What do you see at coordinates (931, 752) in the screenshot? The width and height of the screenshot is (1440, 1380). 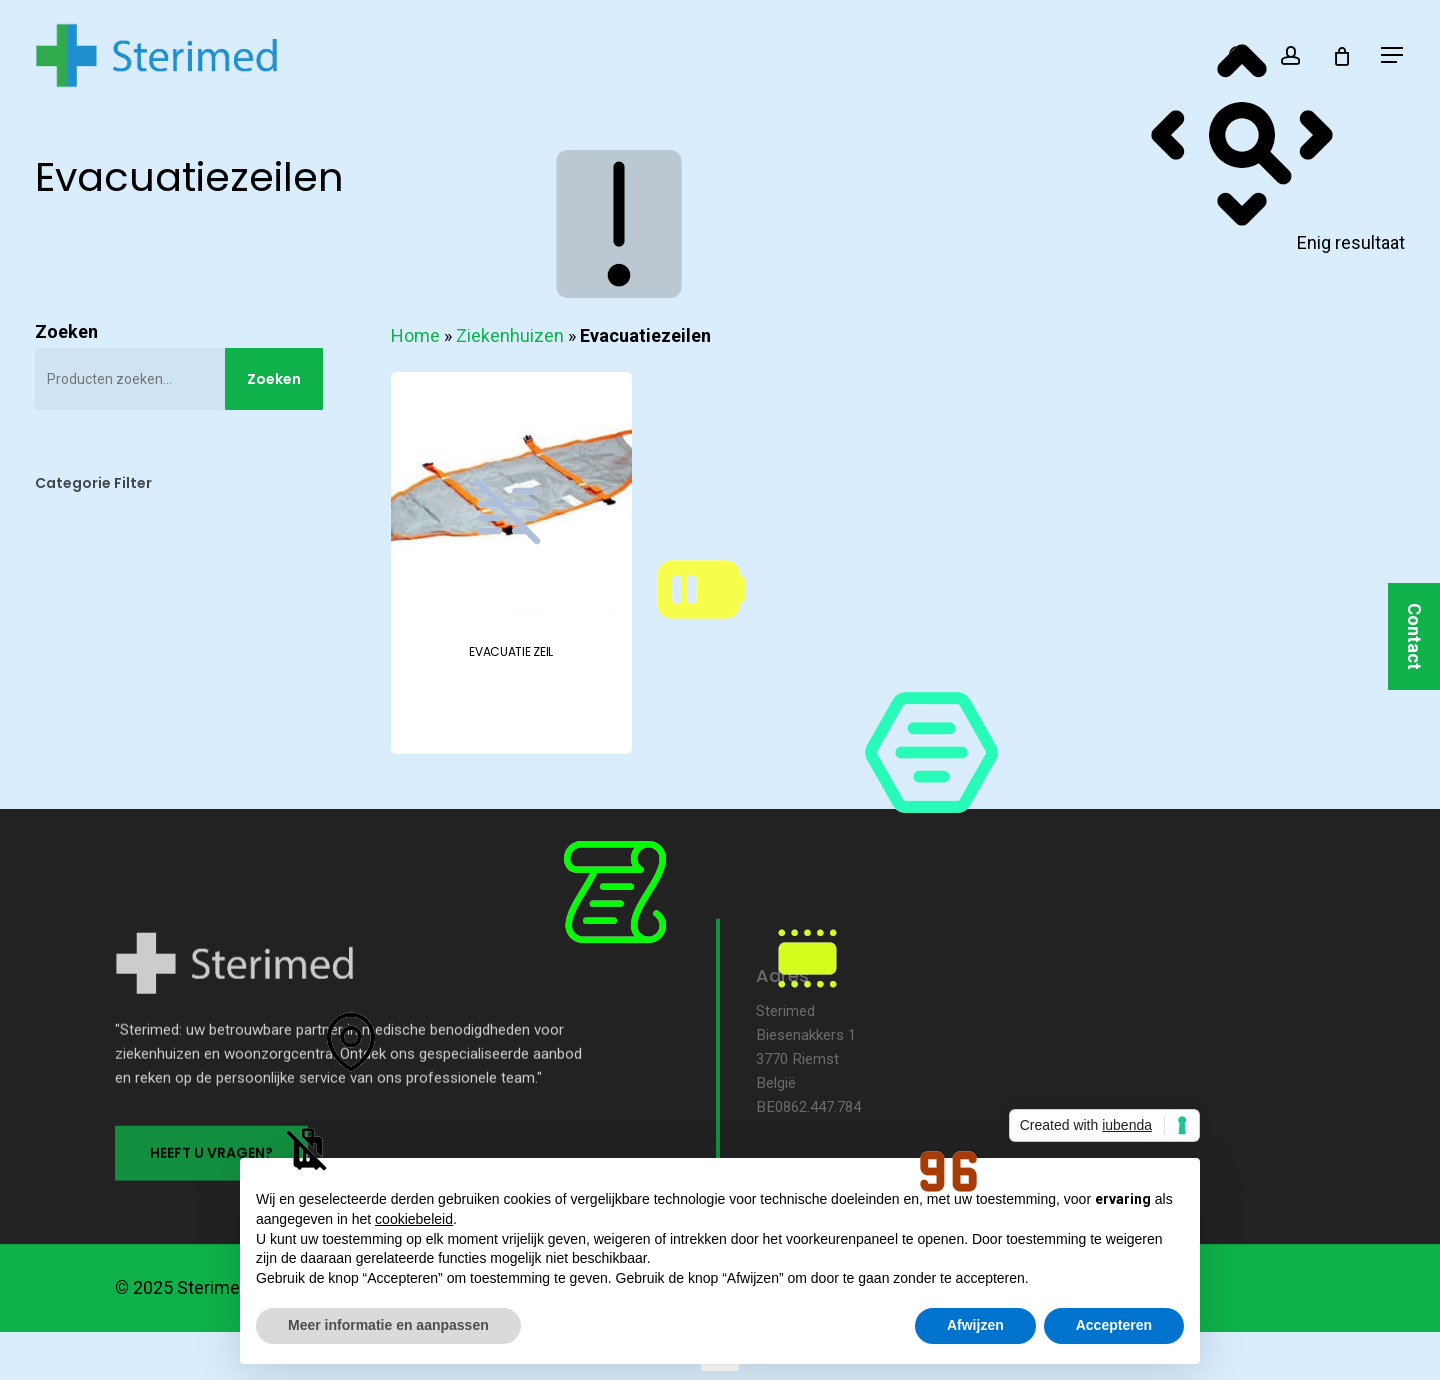 I see `open the Bumble dating app` at bounding box center [931, 752].